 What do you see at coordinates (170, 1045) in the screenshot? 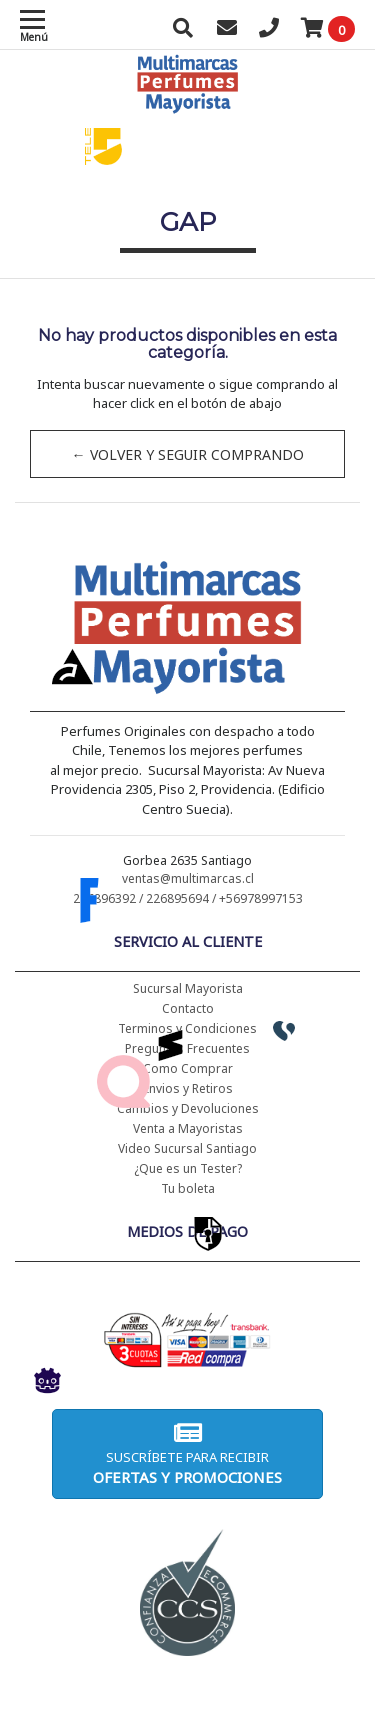
I see `open sublime text editor` at bounding box center [170, 1045].